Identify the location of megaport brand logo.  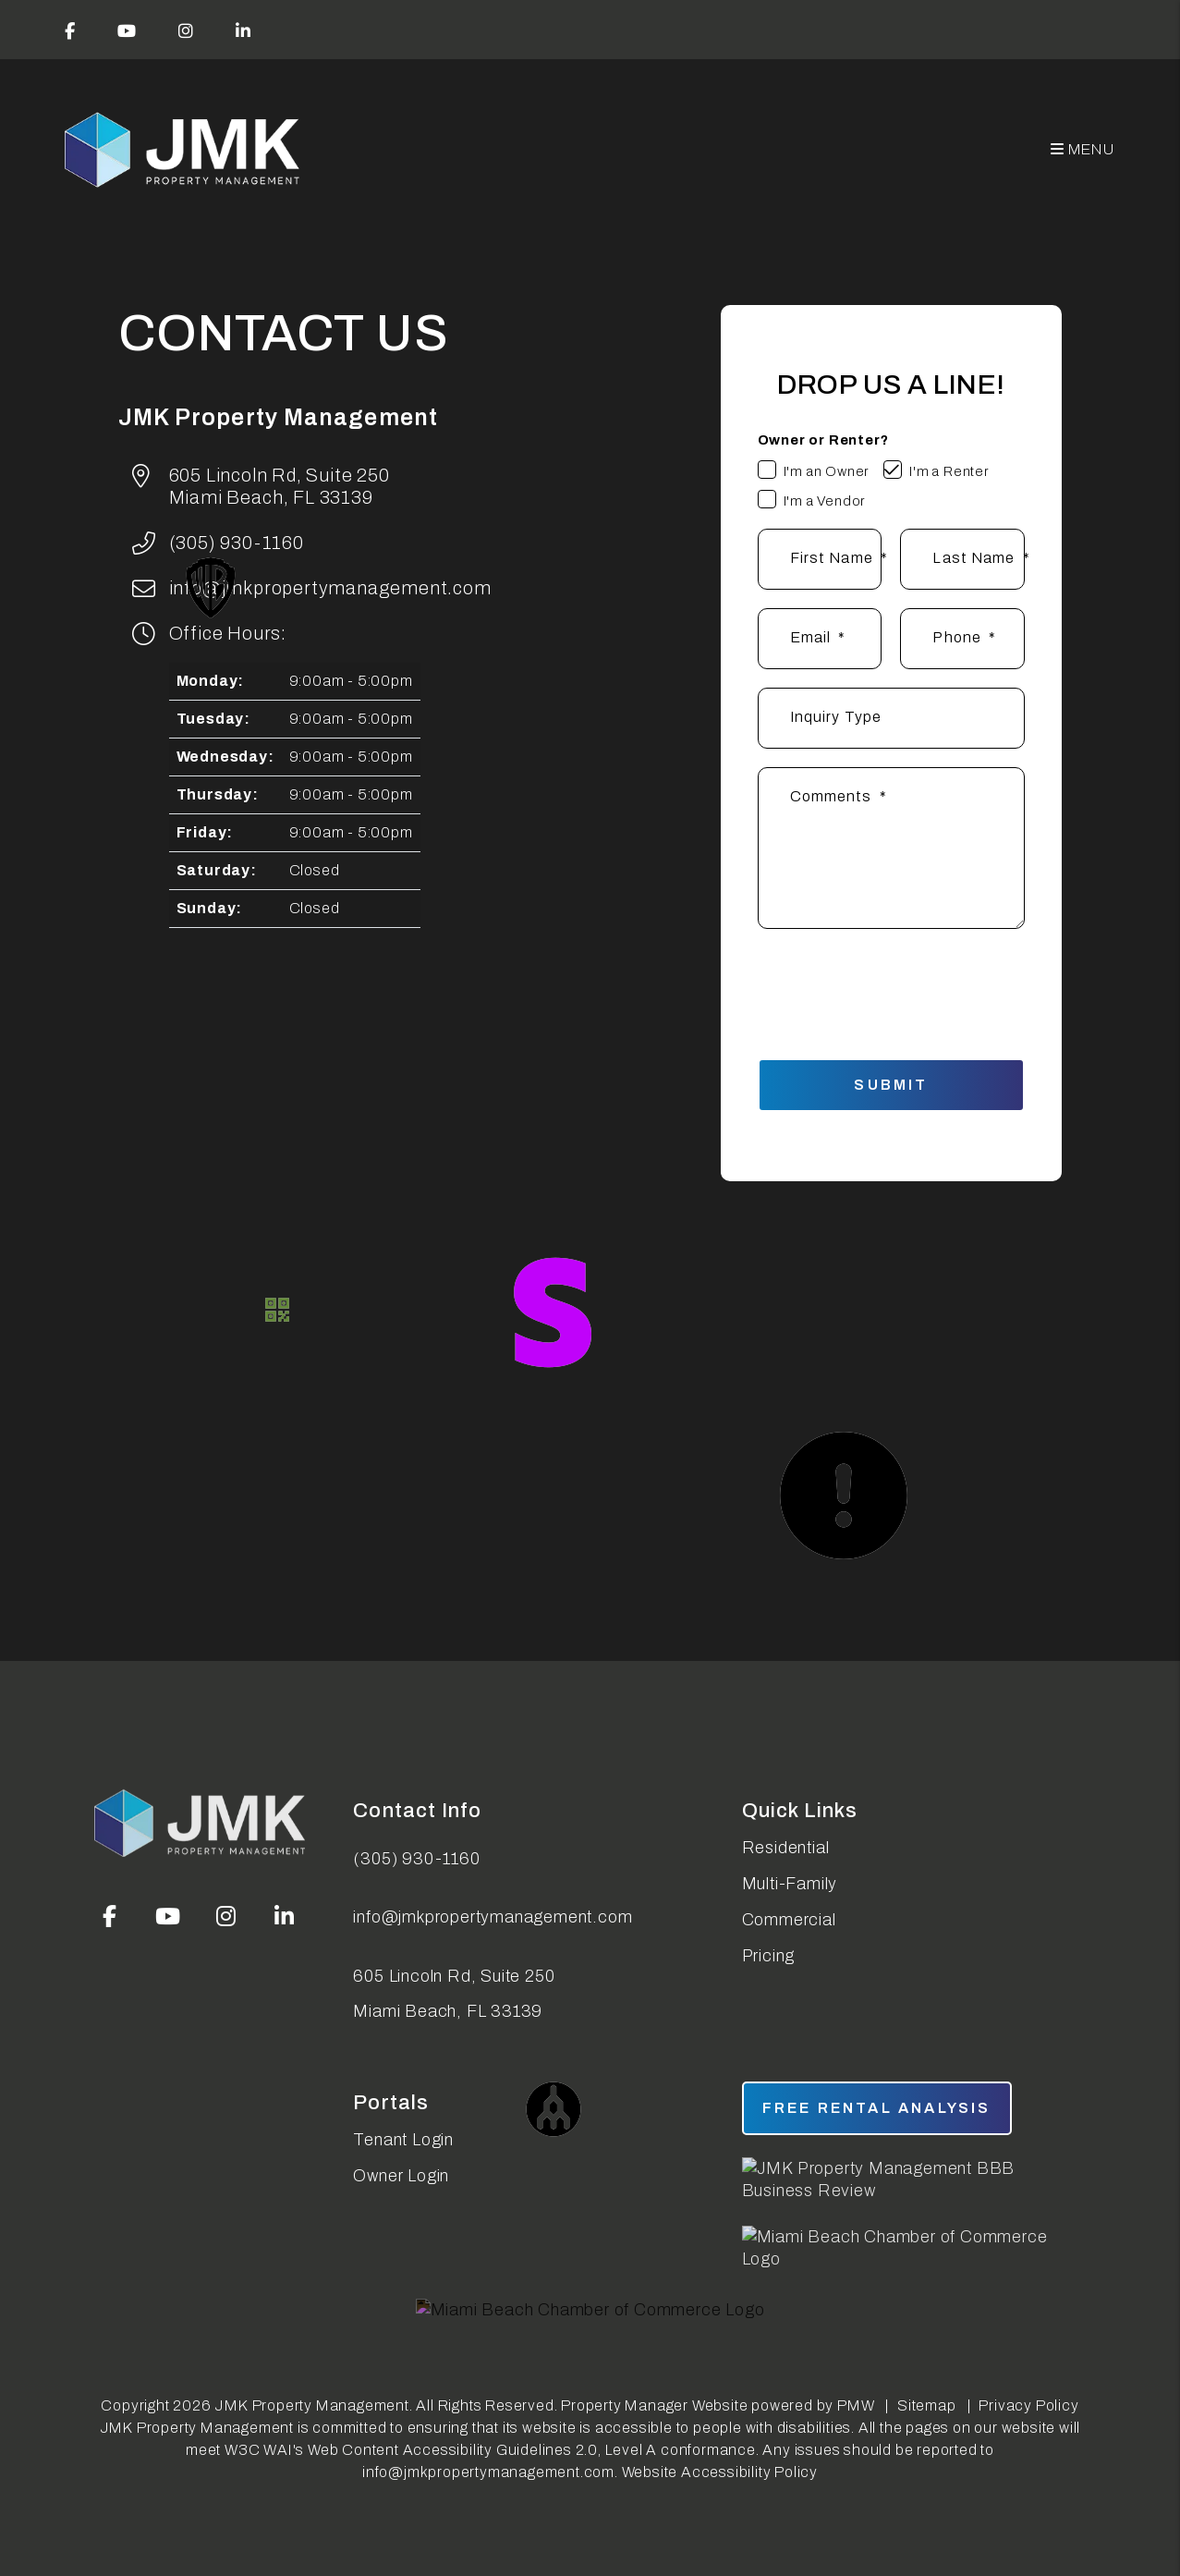
(554, 2109).